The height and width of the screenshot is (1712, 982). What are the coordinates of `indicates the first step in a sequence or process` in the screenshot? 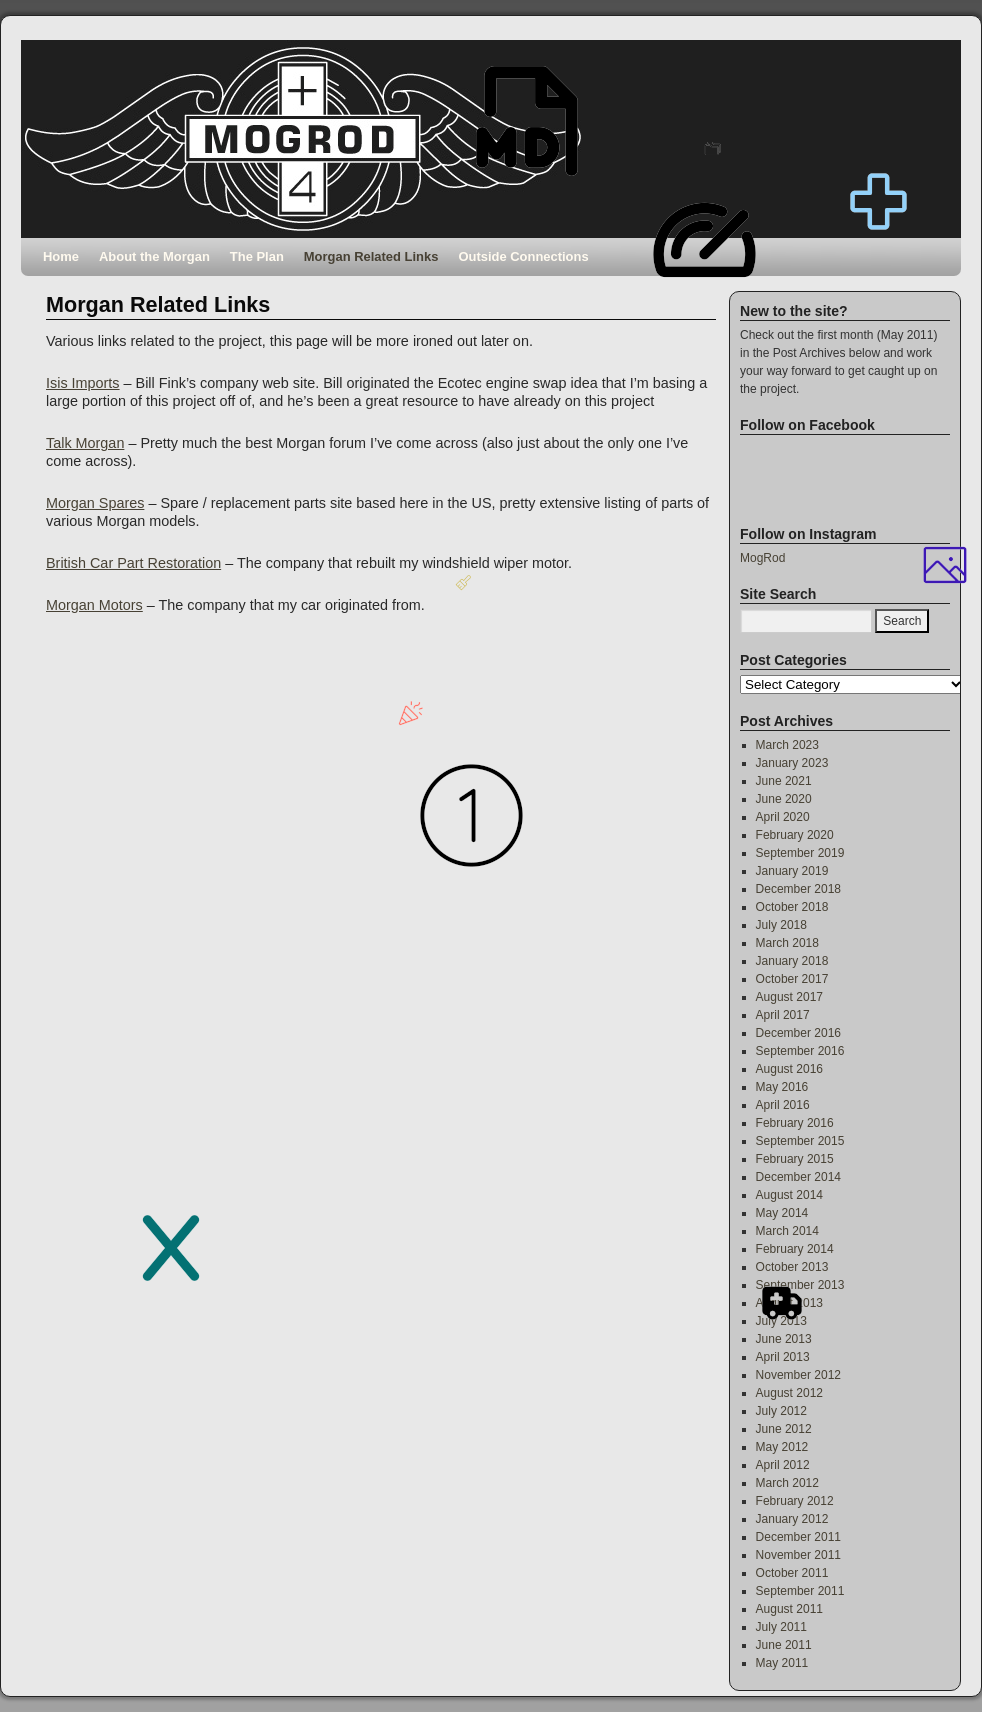 It's located at (471, 815).